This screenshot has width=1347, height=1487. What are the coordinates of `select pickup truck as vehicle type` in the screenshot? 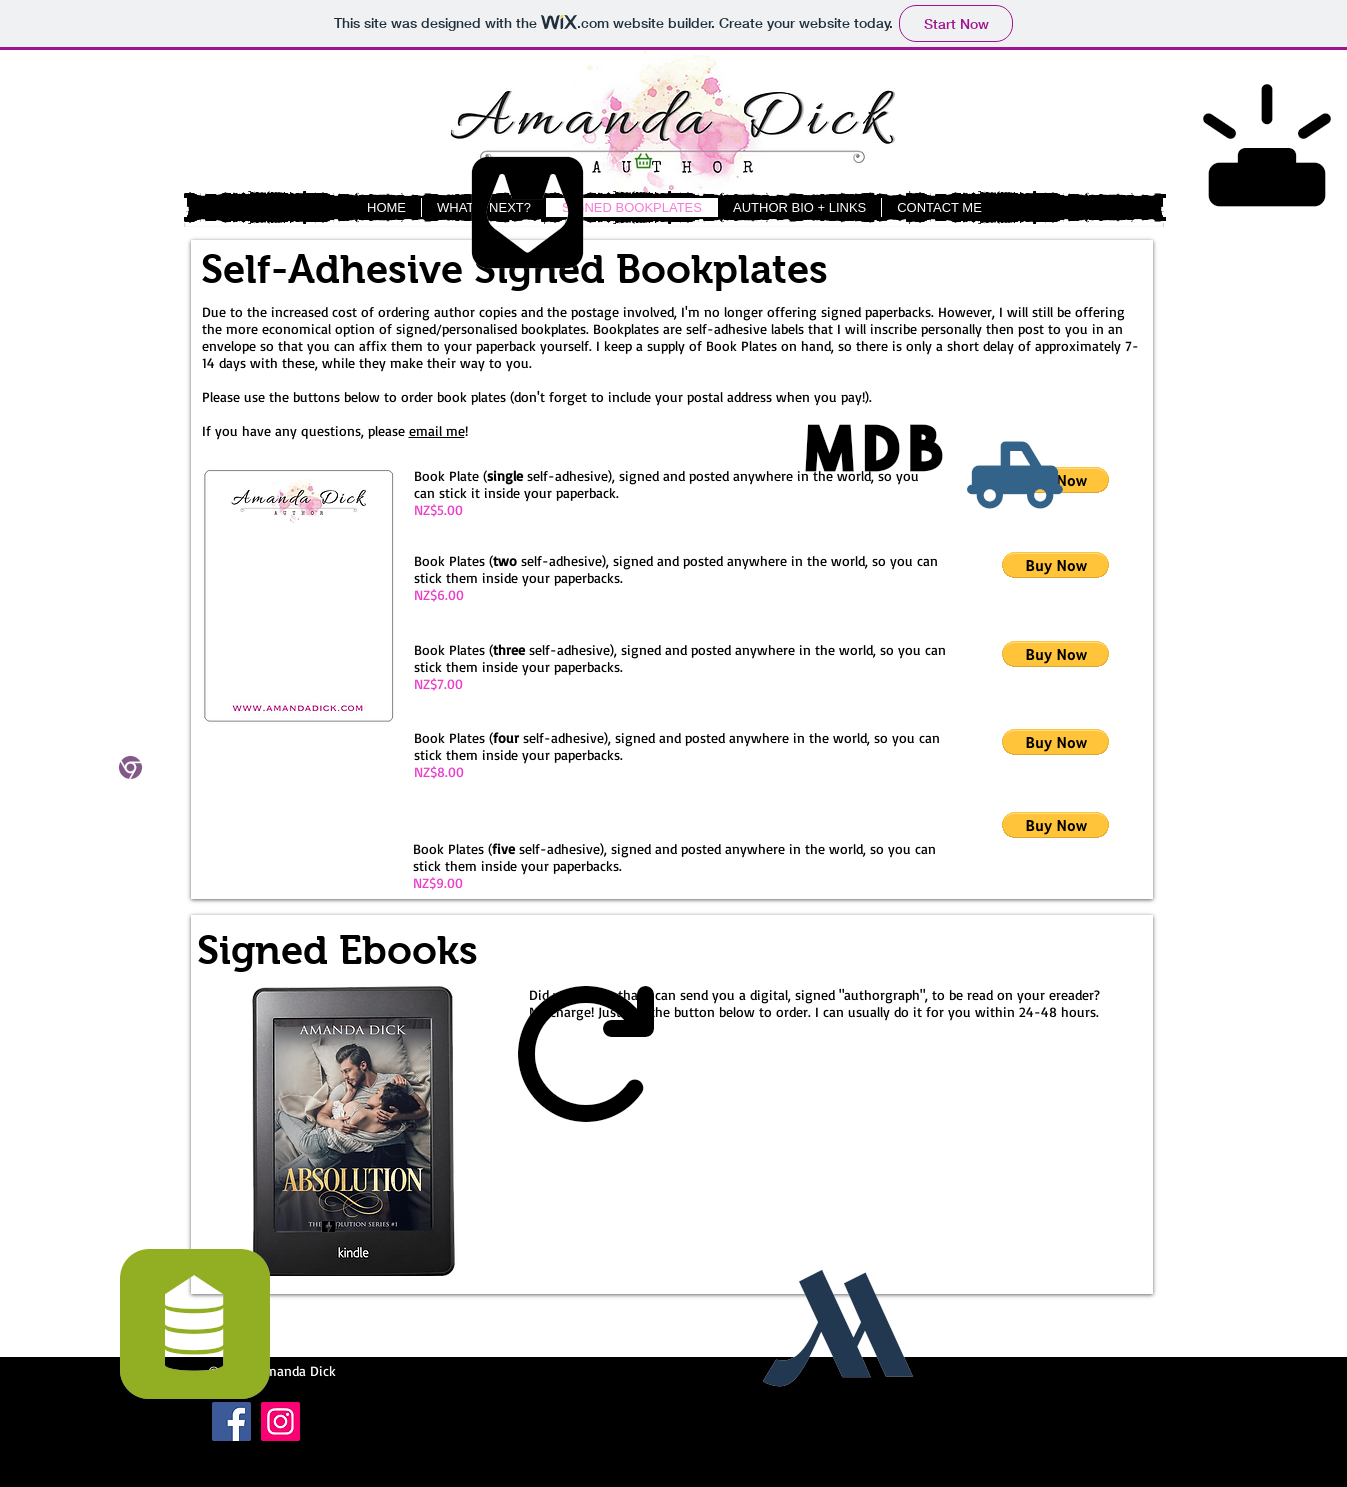 It's located at (1015, 475).